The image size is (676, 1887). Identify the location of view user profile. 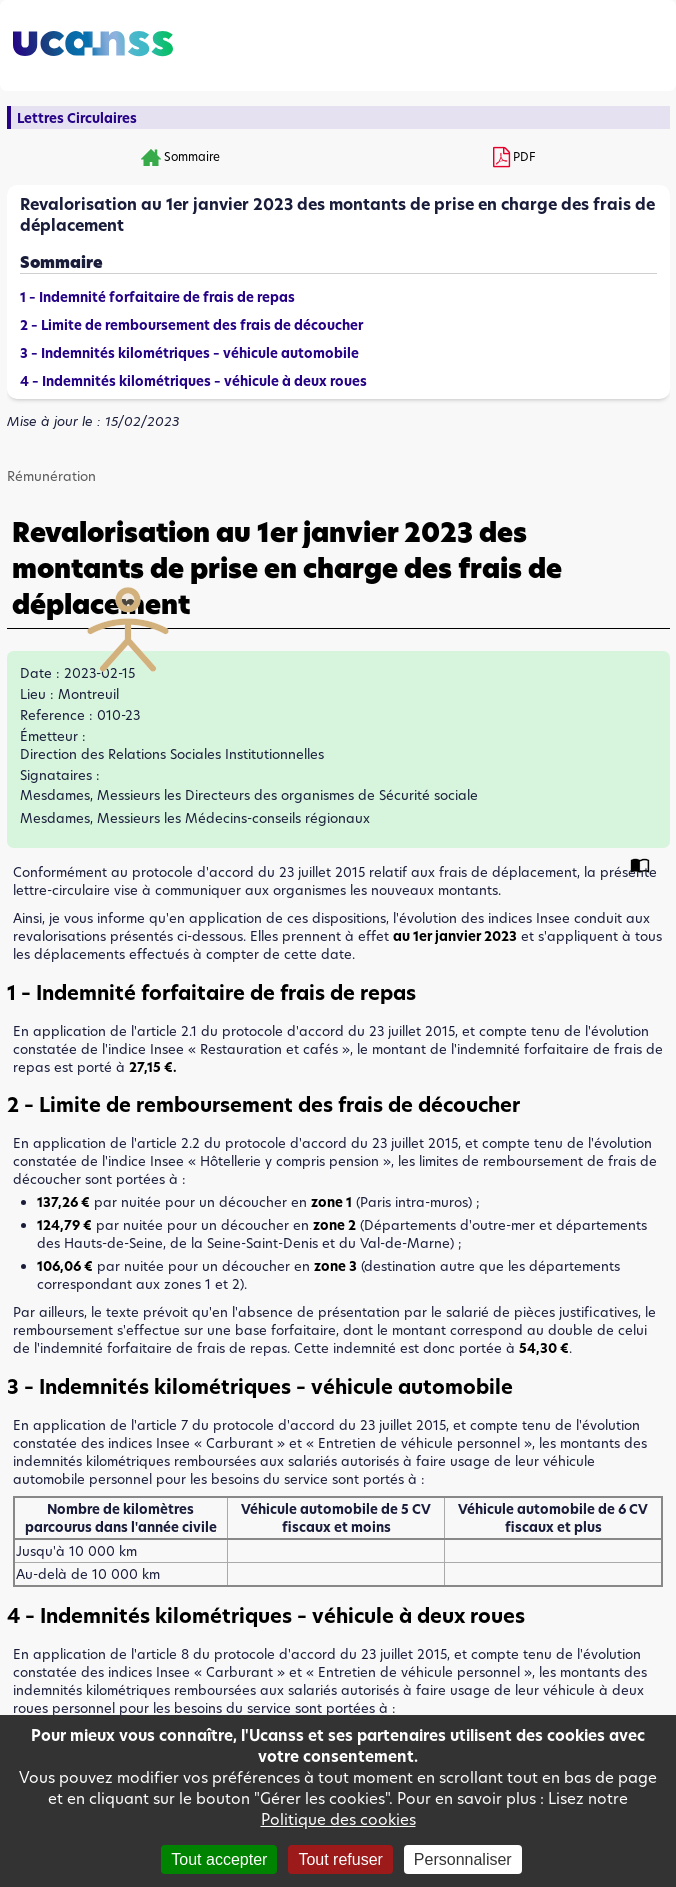
(128, 631).